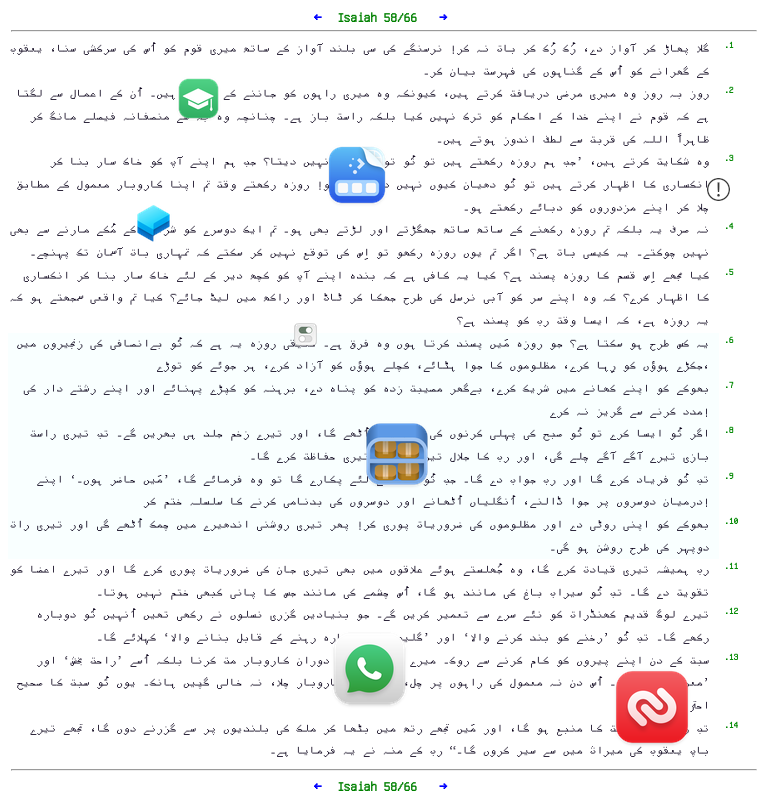 The image size is (768, 801). Describe the element at coordinates (652, 707) in the screenshot. I see `open authy for two-factor authentication codes` at that location.